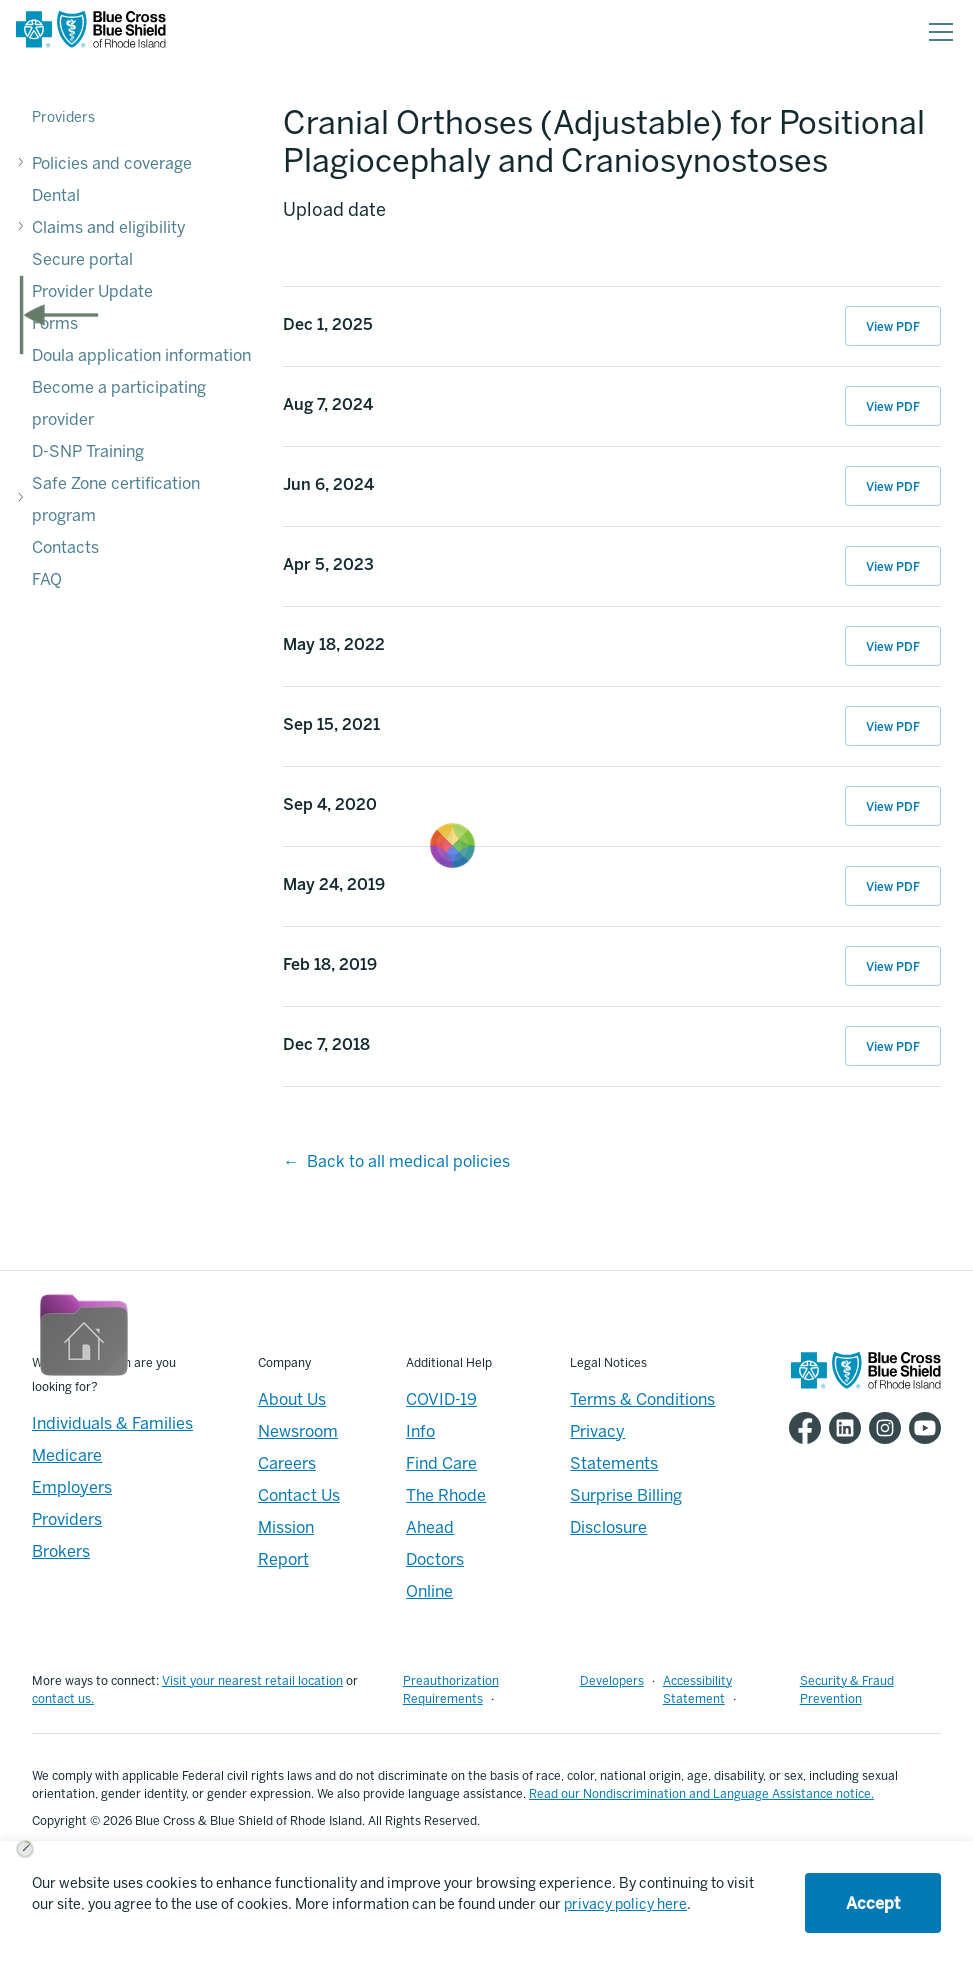  Describe the element at coordinates (84, 1335) in the screenshot. I see `access your home folder` at that location.